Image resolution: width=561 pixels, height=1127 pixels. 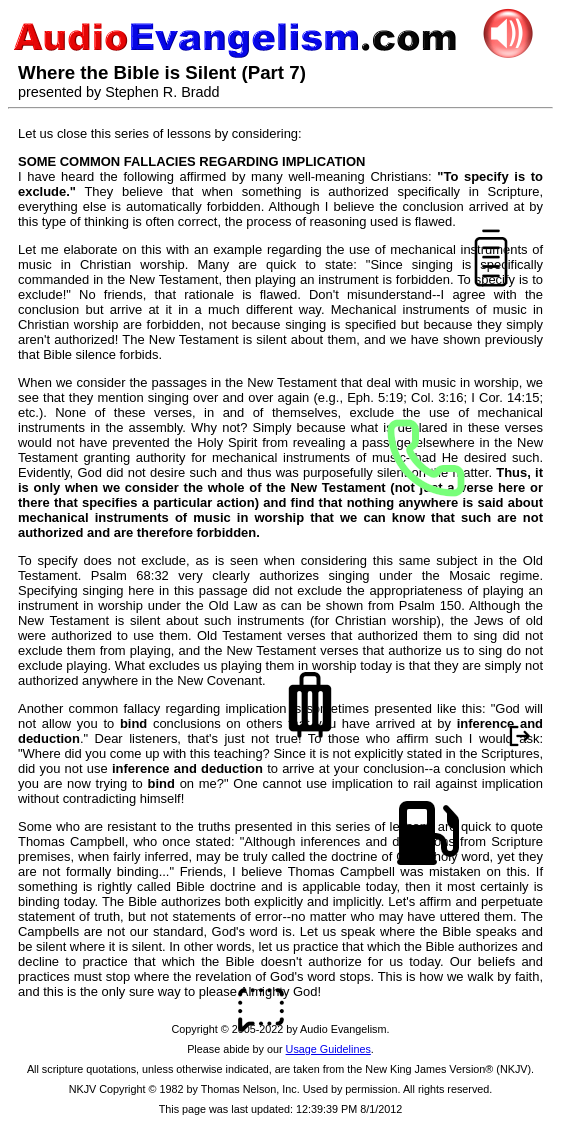 What do you see at coordinates (519, 736) in the screenshot?
I see `sign out of your account` at bounding box center [519, 736].